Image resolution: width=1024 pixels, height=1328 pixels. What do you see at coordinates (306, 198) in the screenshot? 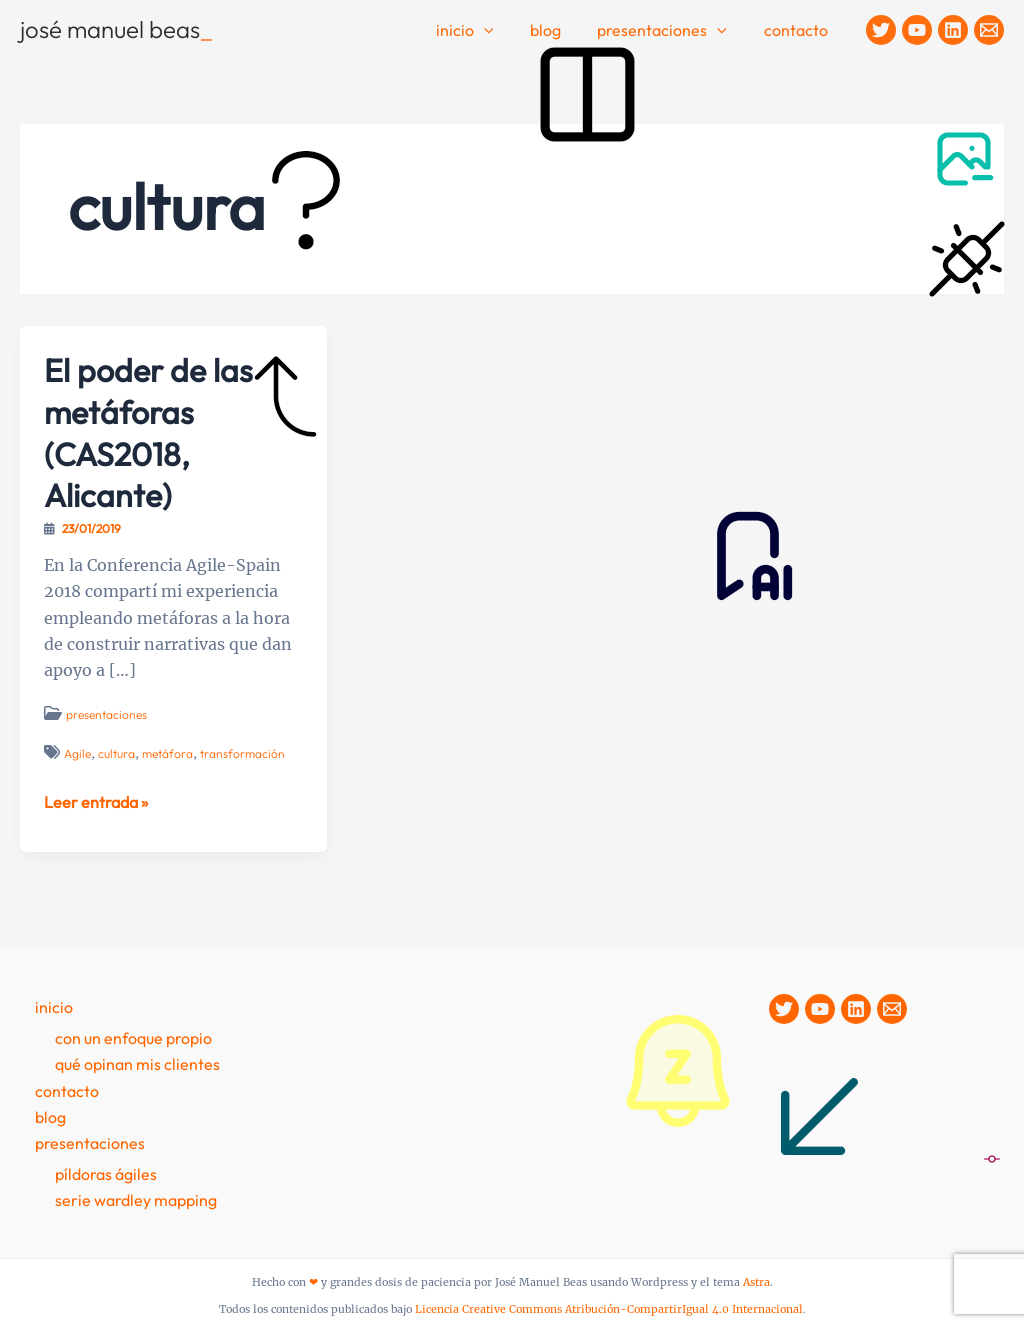
I see `access help or support` at bounding box center [306, 198].